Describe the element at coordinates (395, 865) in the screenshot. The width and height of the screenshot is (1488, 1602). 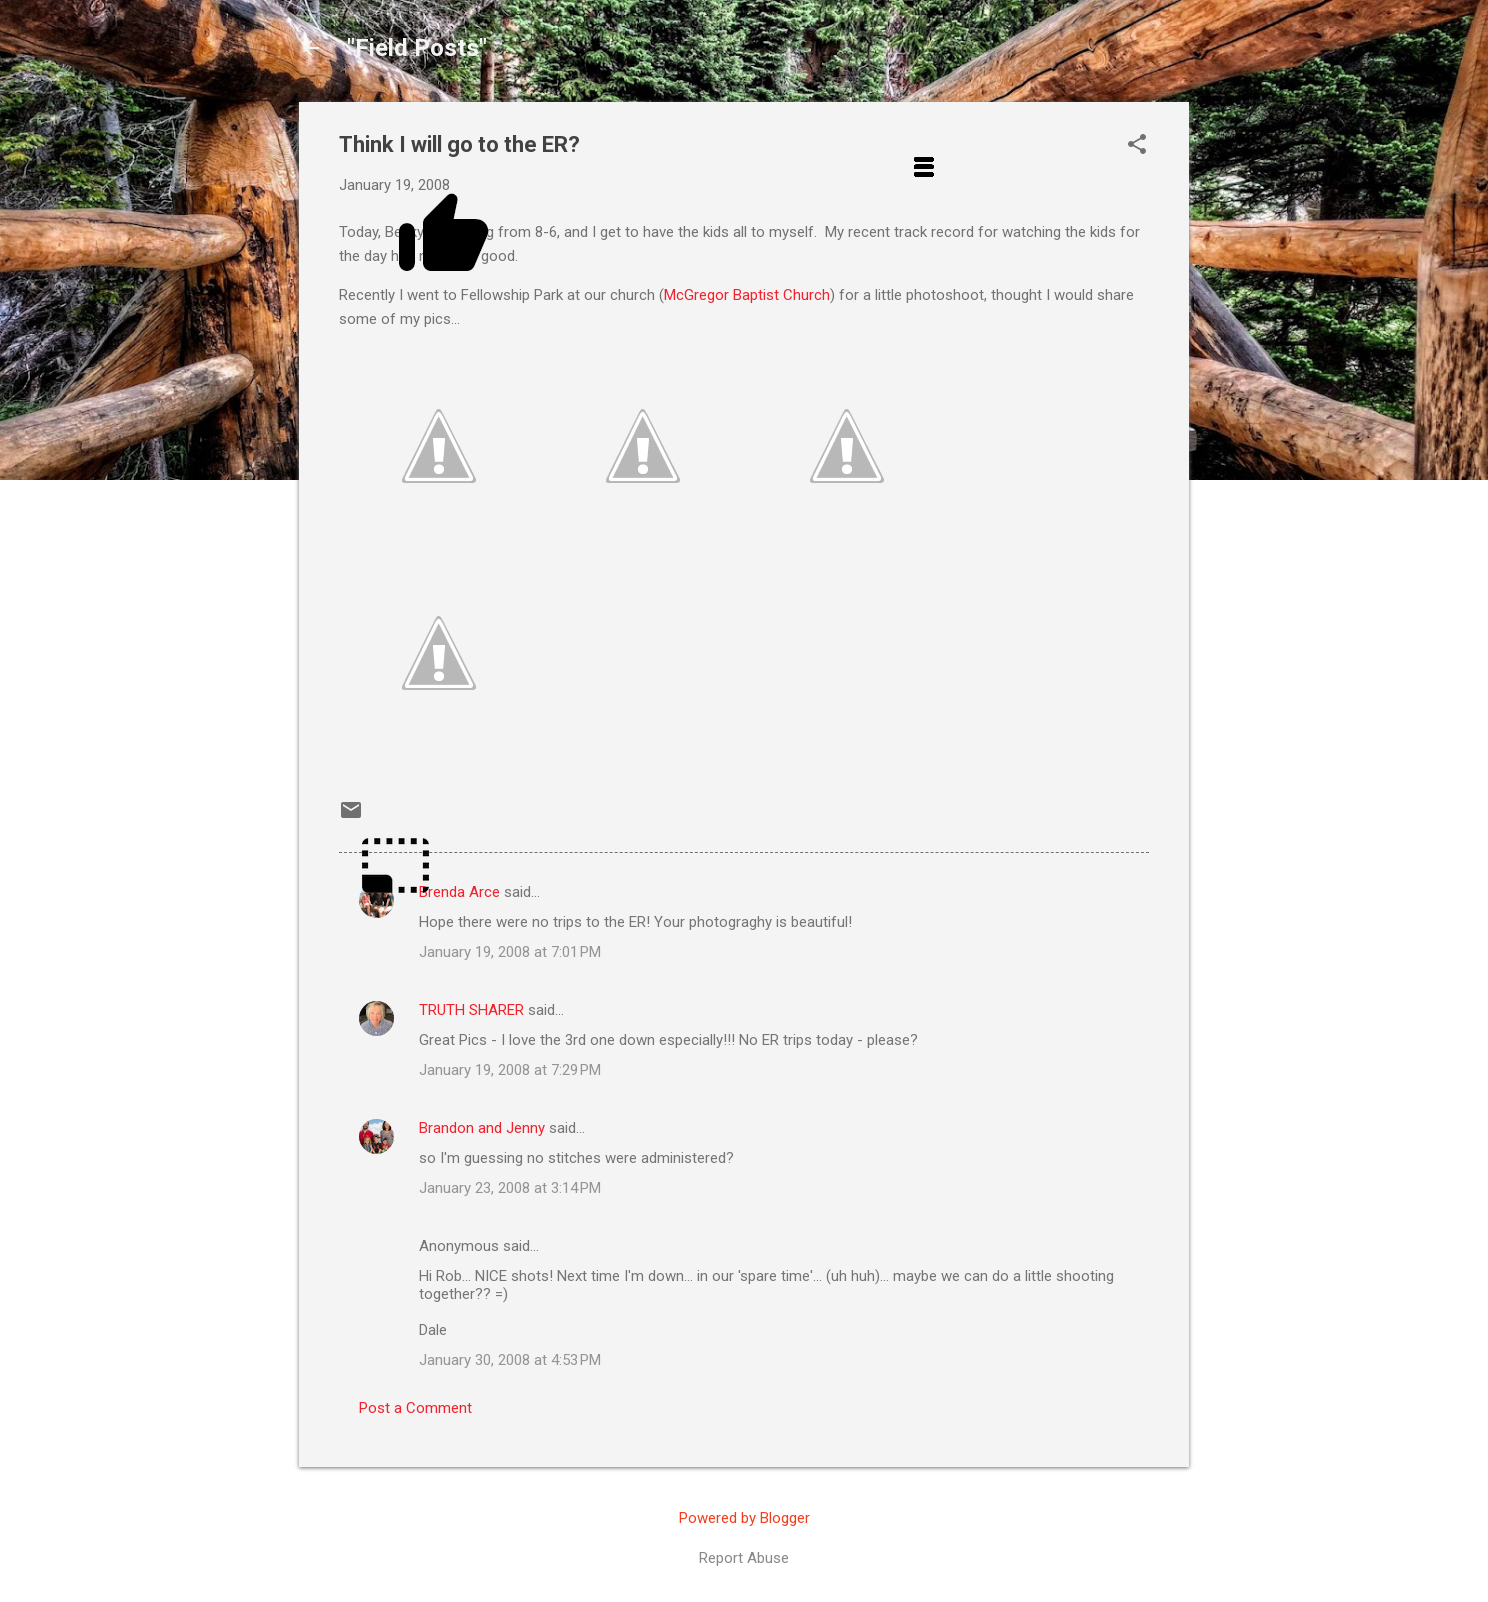
I see `resize image to smaller dimensions` at that location.